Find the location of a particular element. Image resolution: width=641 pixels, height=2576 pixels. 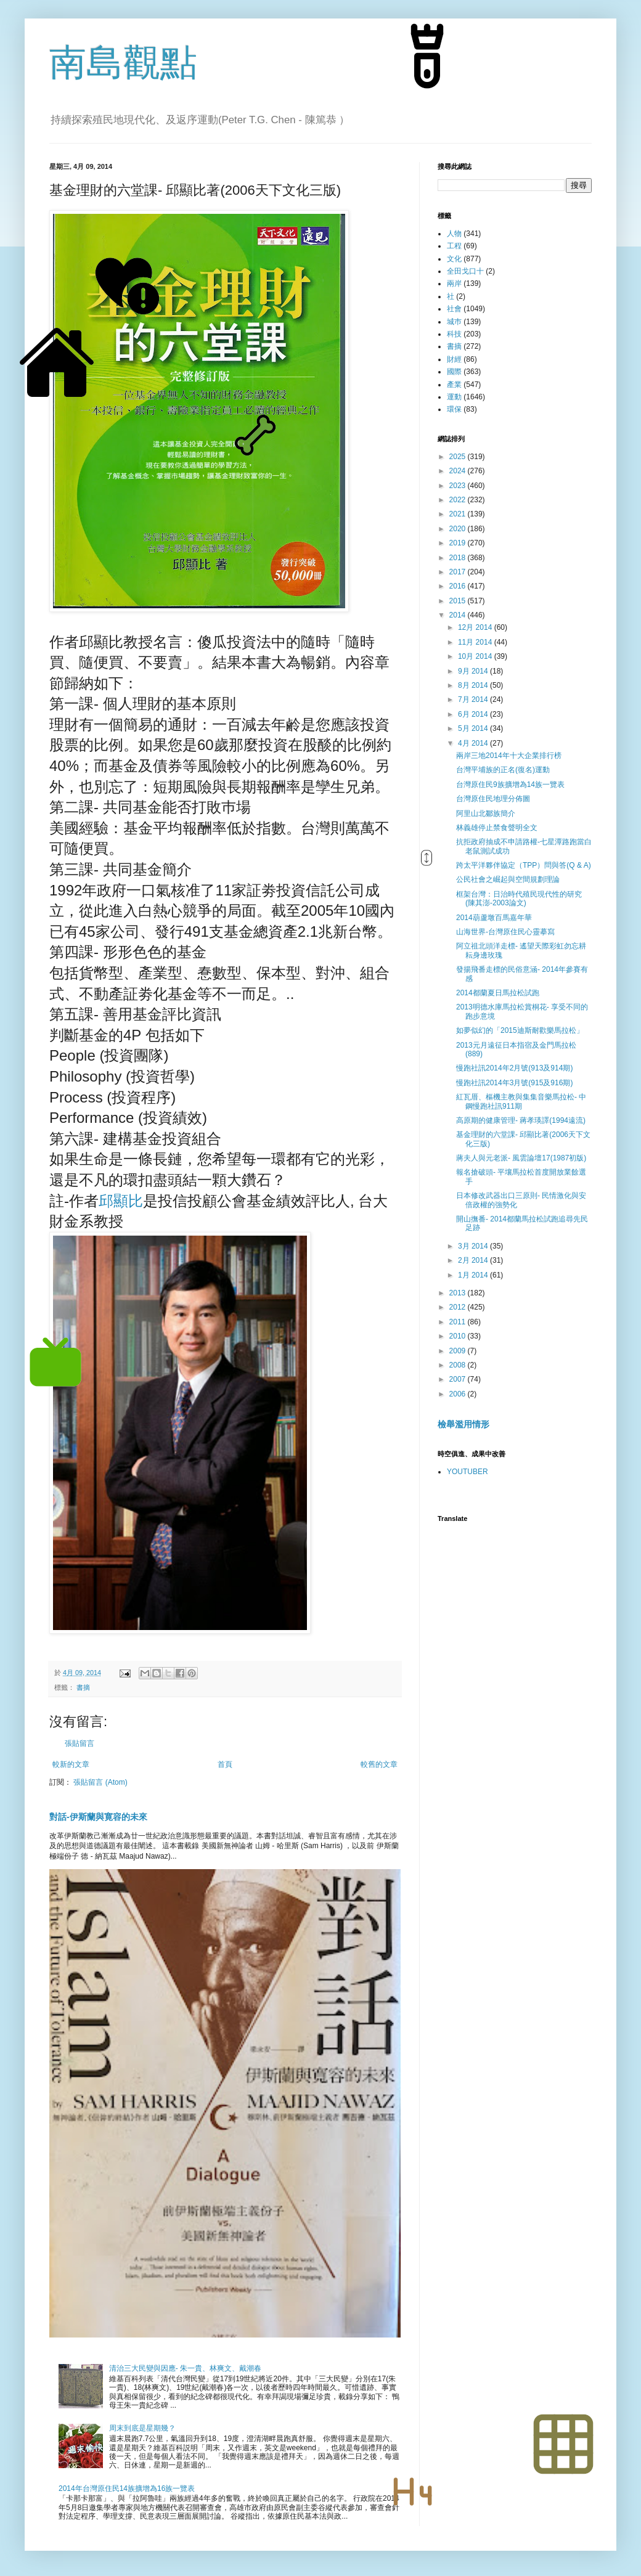

health alert or warning notification is located at coordinates (127, 282).